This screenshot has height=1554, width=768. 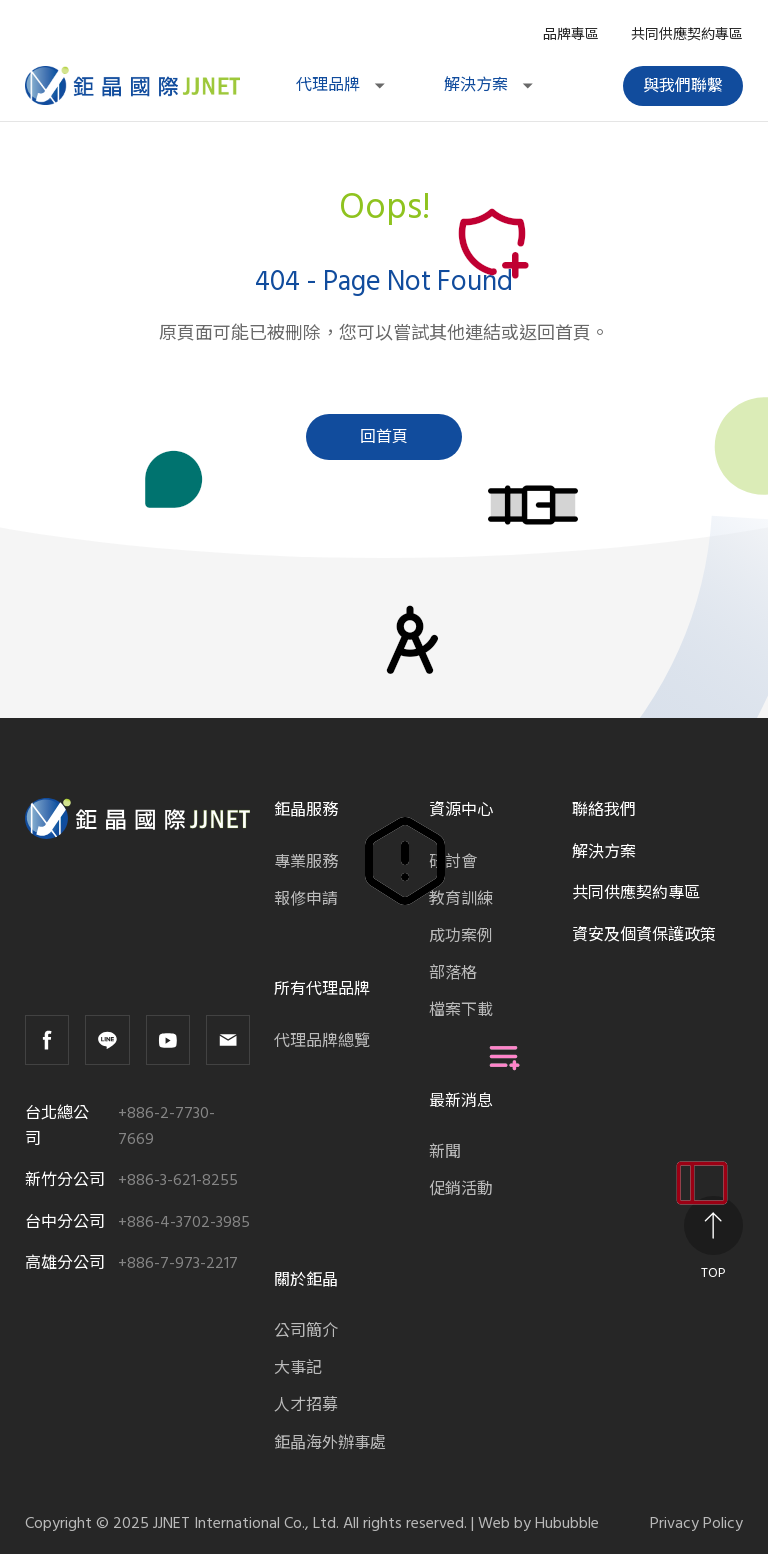 I want to click on toggle the sidebar panel, so click(x=702, y=1183).